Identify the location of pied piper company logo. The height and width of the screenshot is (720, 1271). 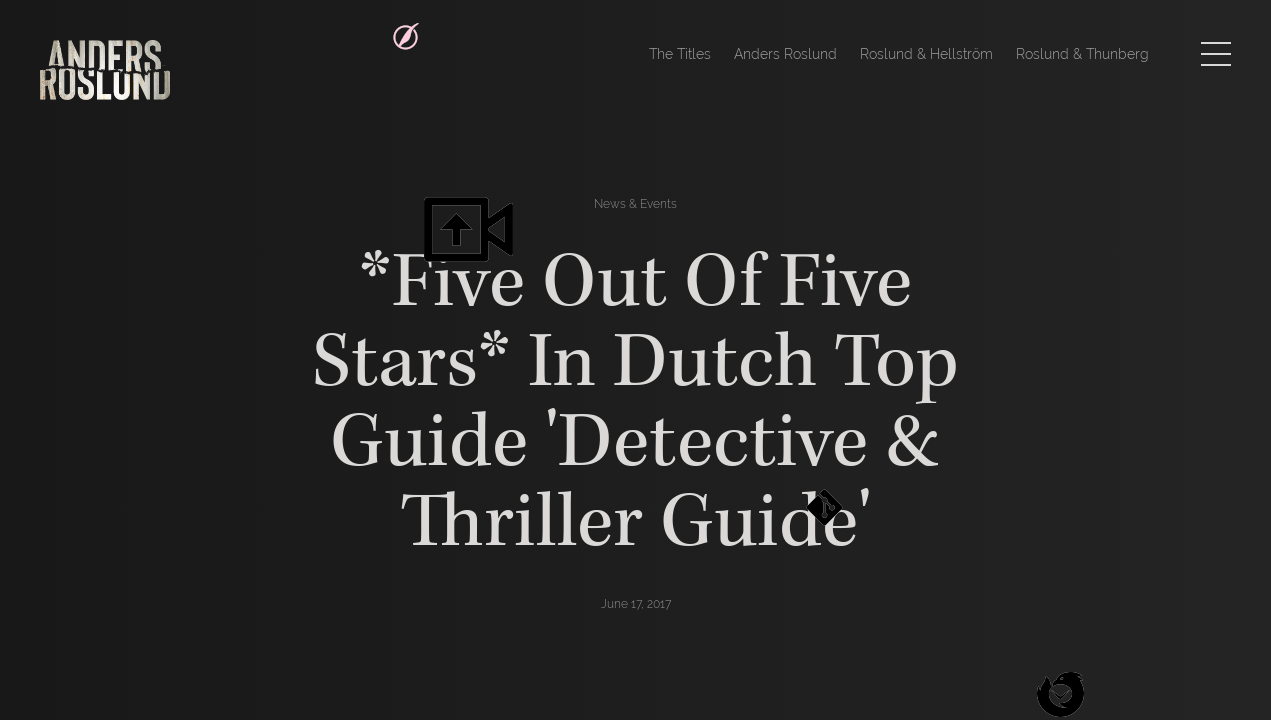
(405, 36).